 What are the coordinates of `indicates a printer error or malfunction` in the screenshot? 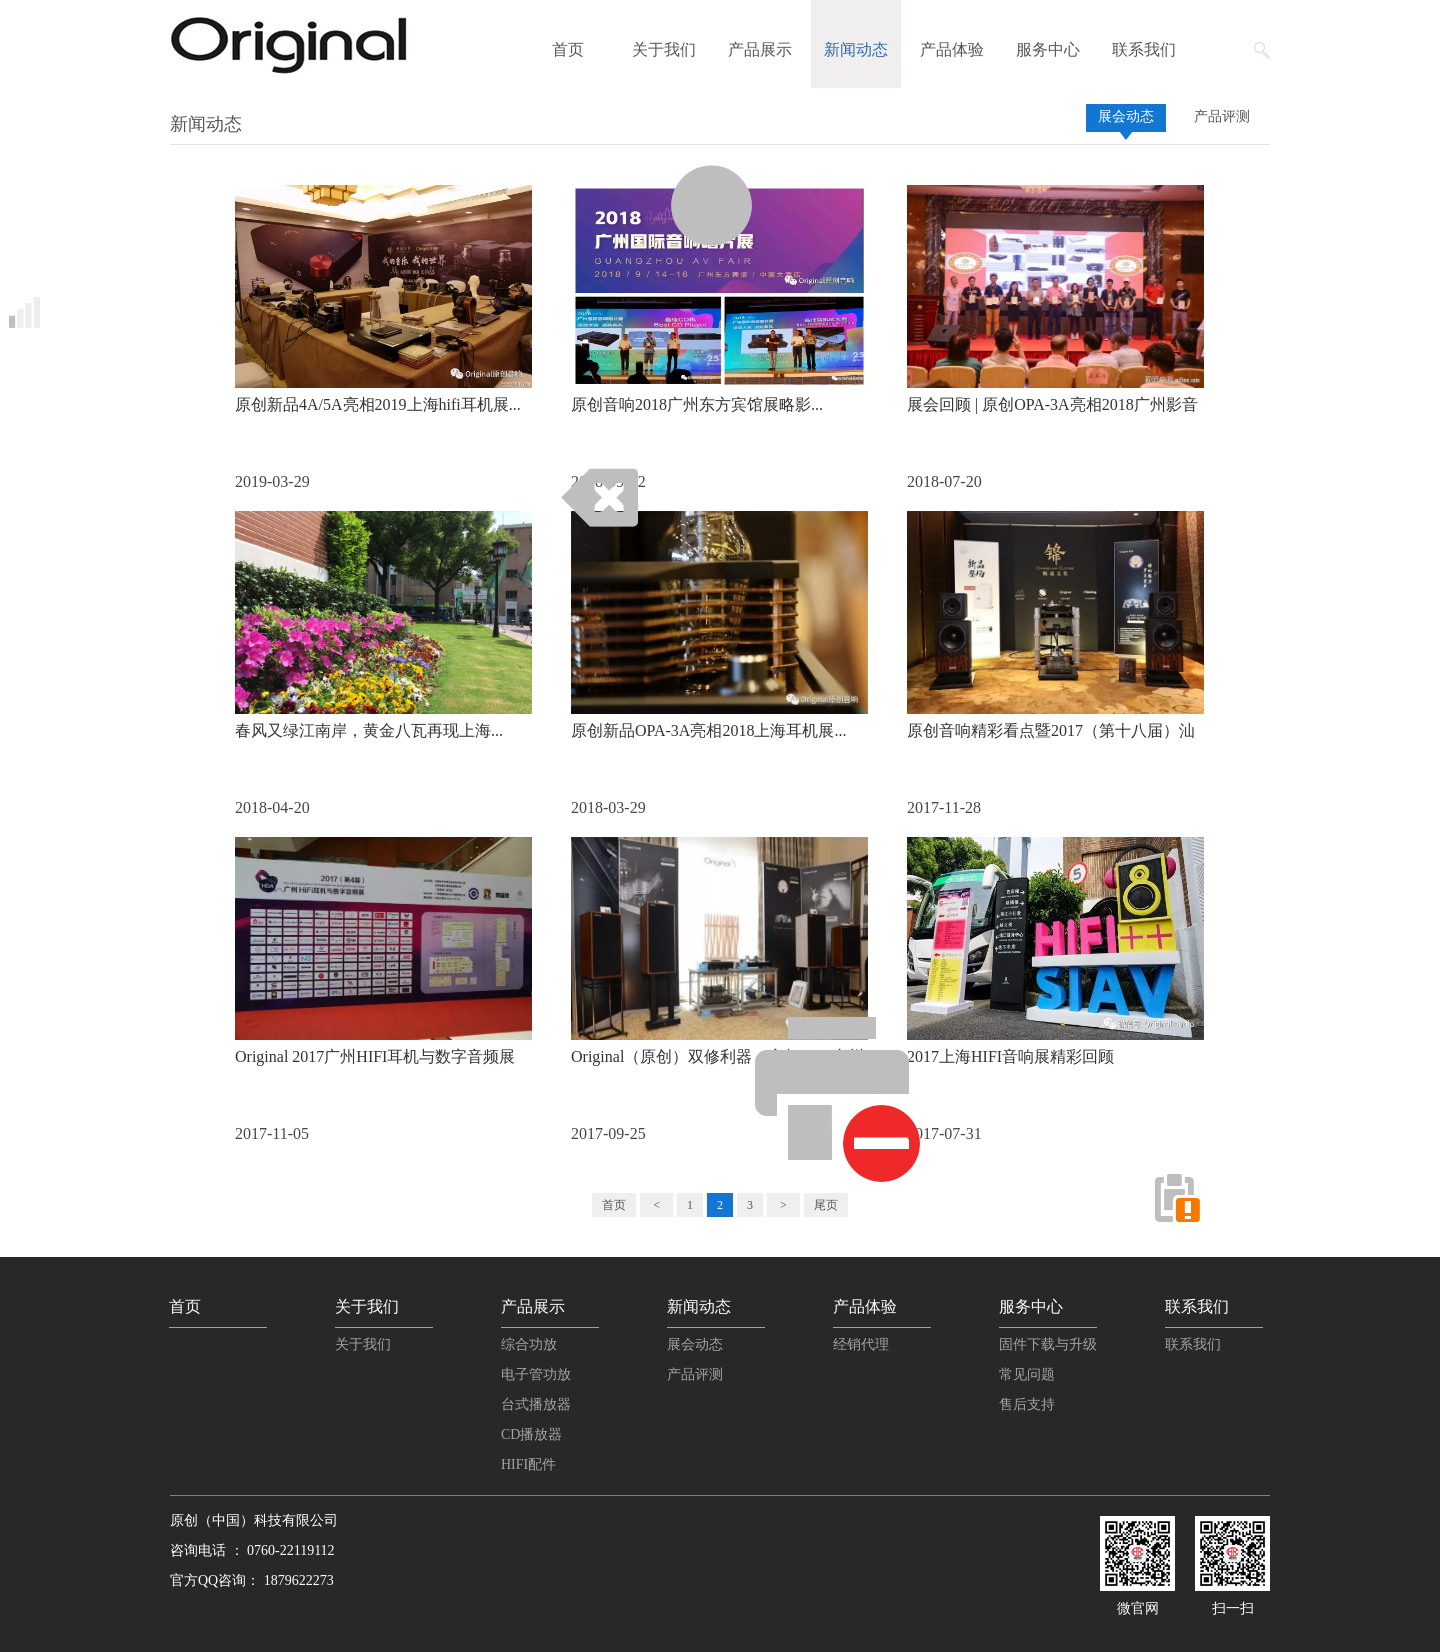 It's located at (832, 1094).